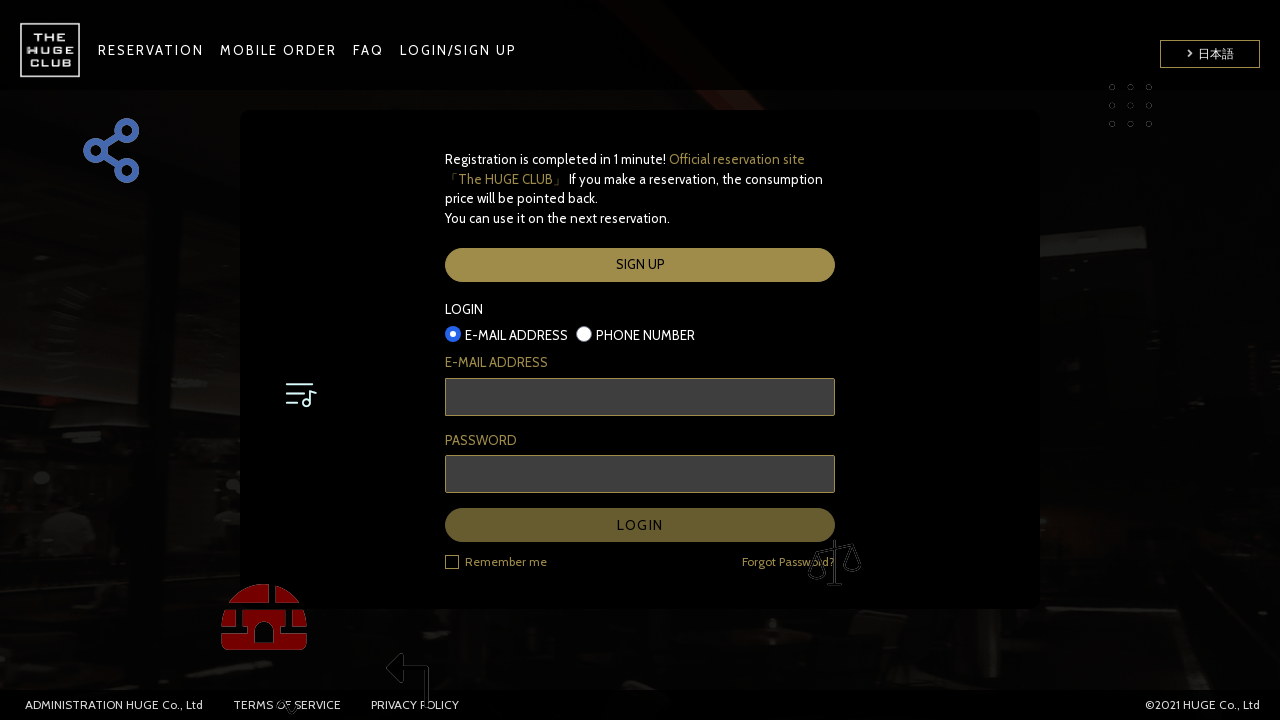 This screenshot has width=1280, height=720. I want to click on audio or sound wave visualization, so click(287, 707).